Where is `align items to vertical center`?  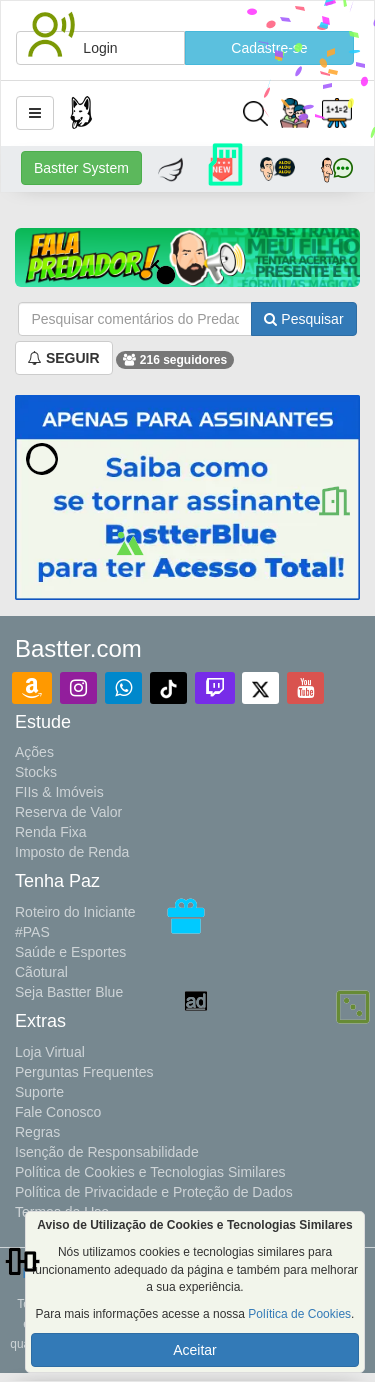
align items to vertical center is located at coordinates (22, 1261).